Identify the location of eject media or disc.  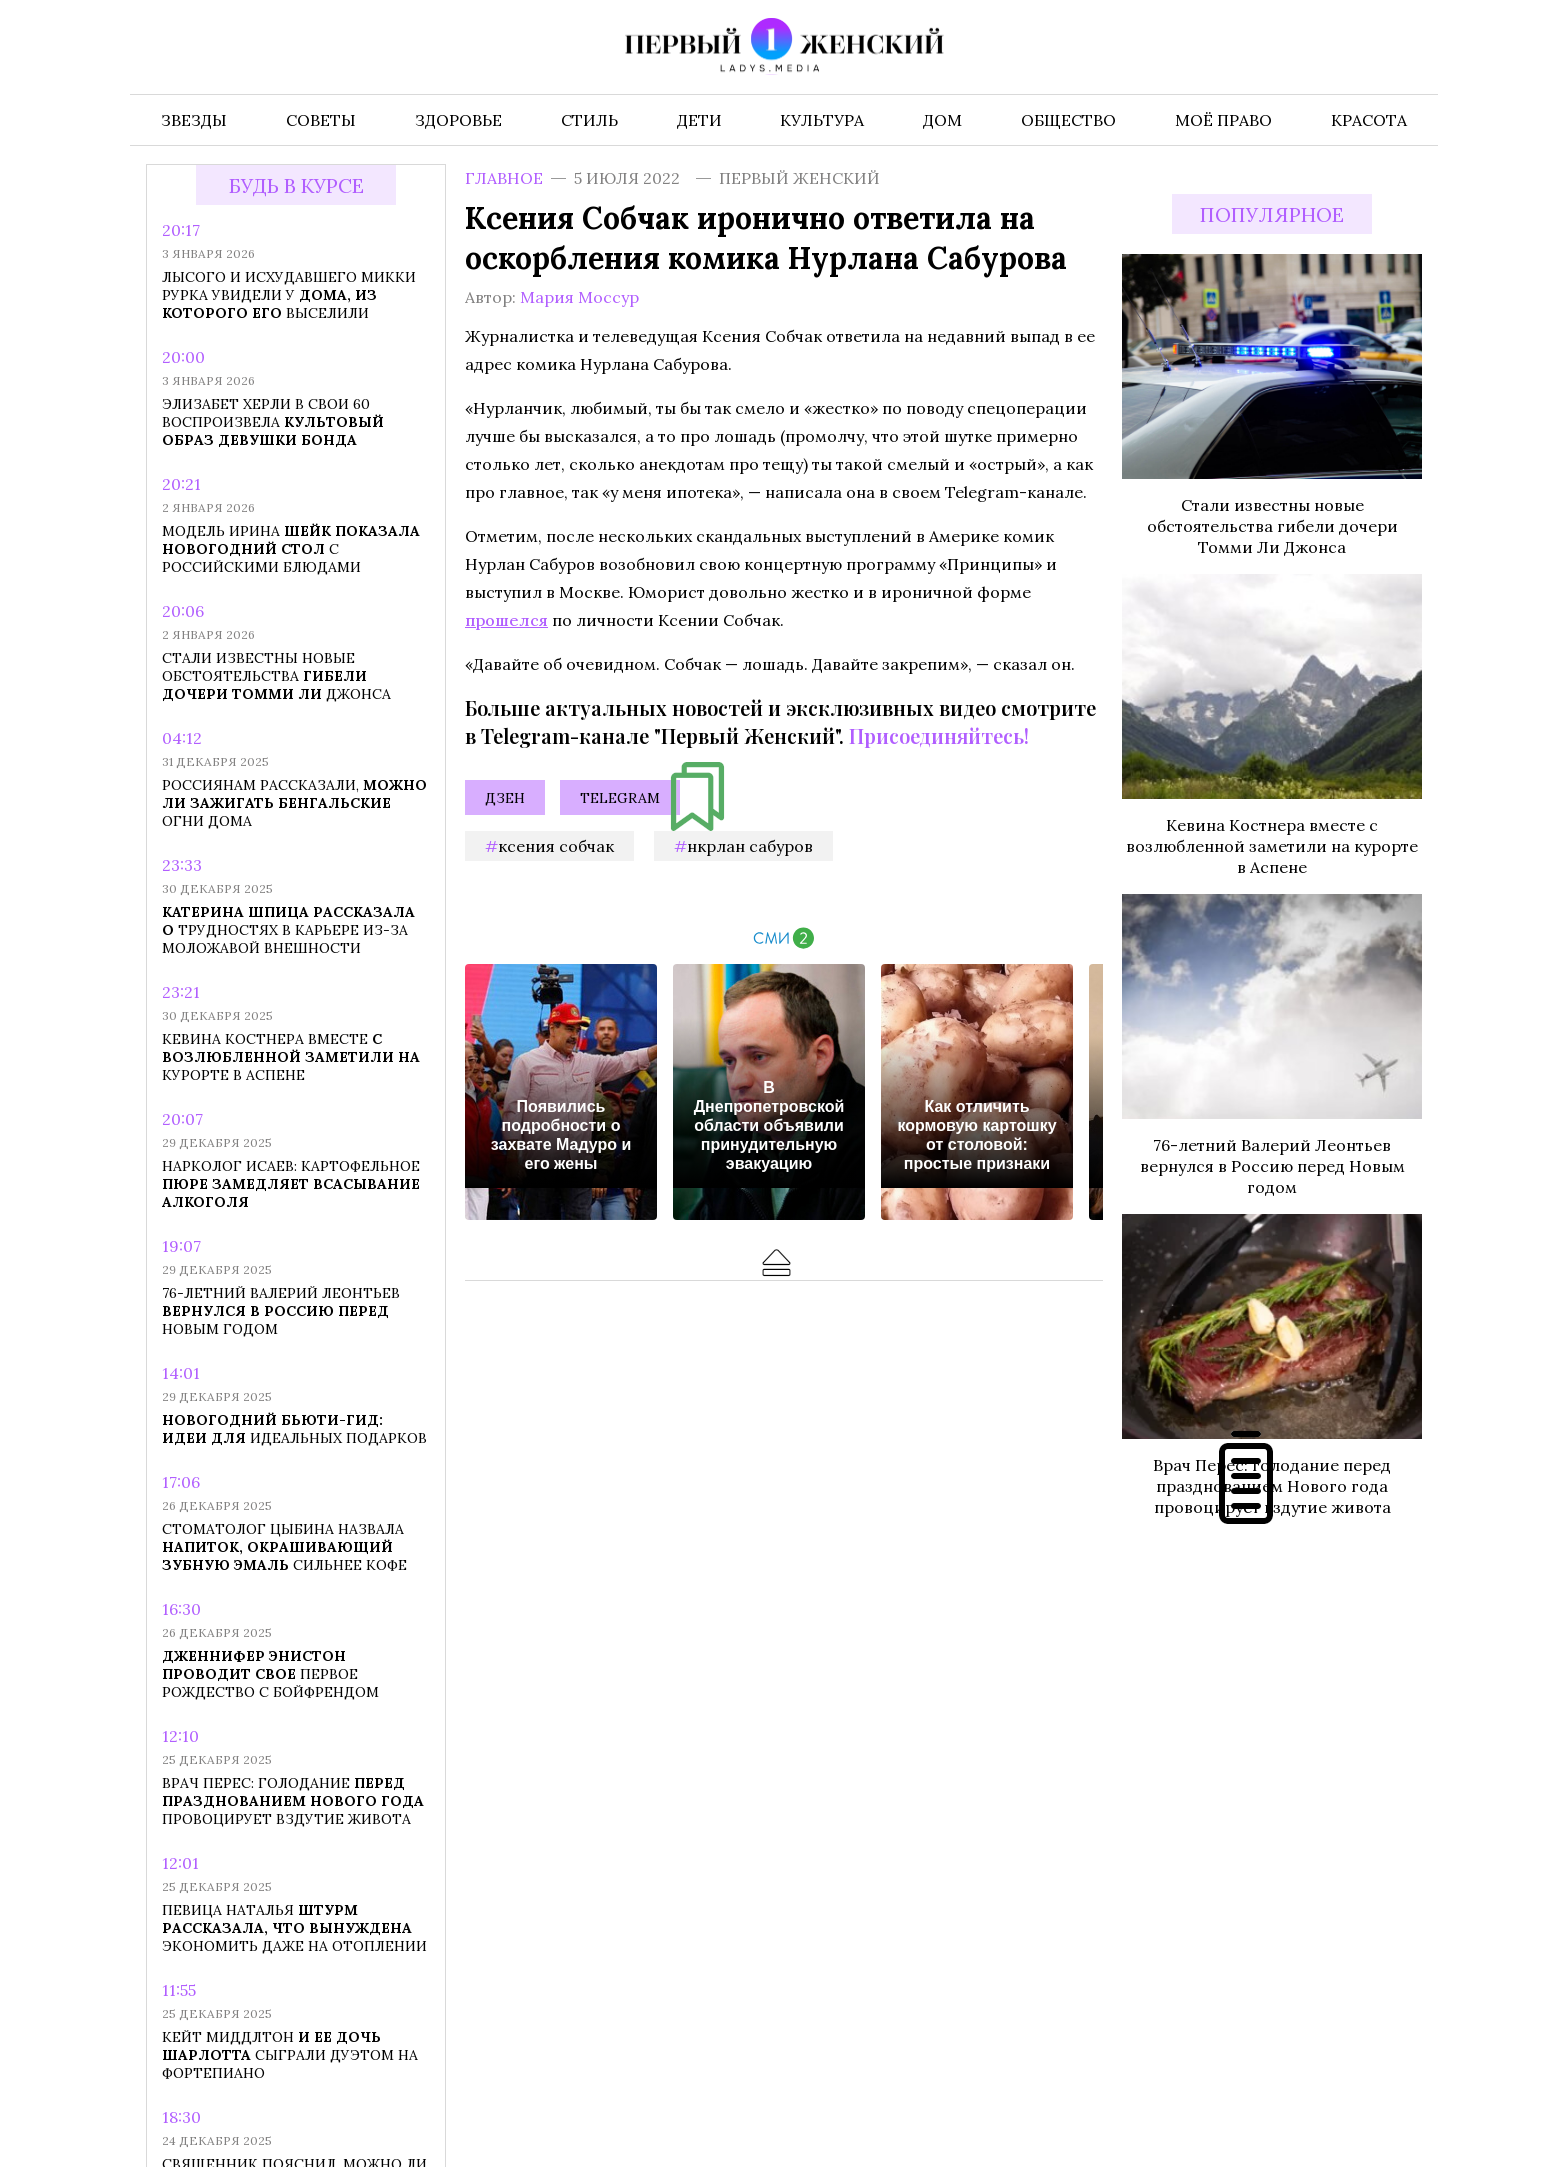
(776, 1264).